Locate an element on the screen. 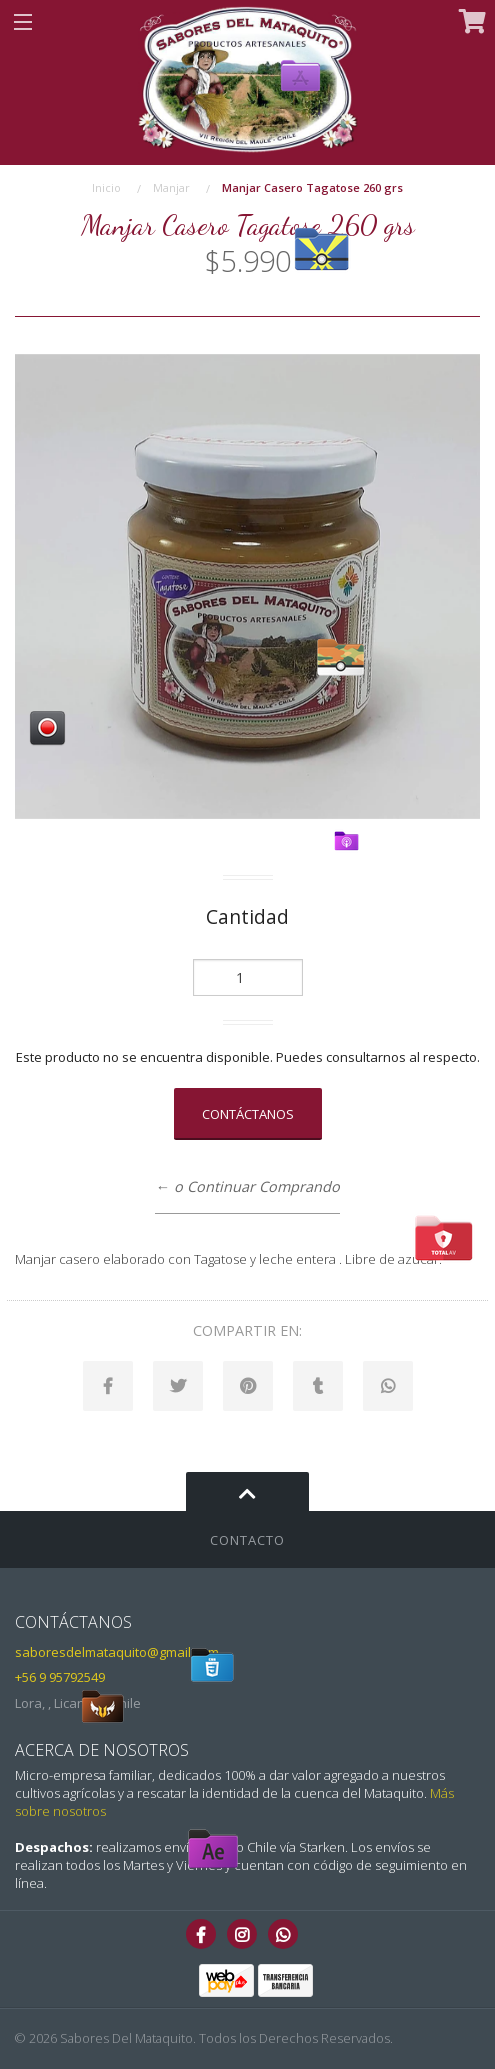  open folder containing podcast files is located at coordinates (346, 841).